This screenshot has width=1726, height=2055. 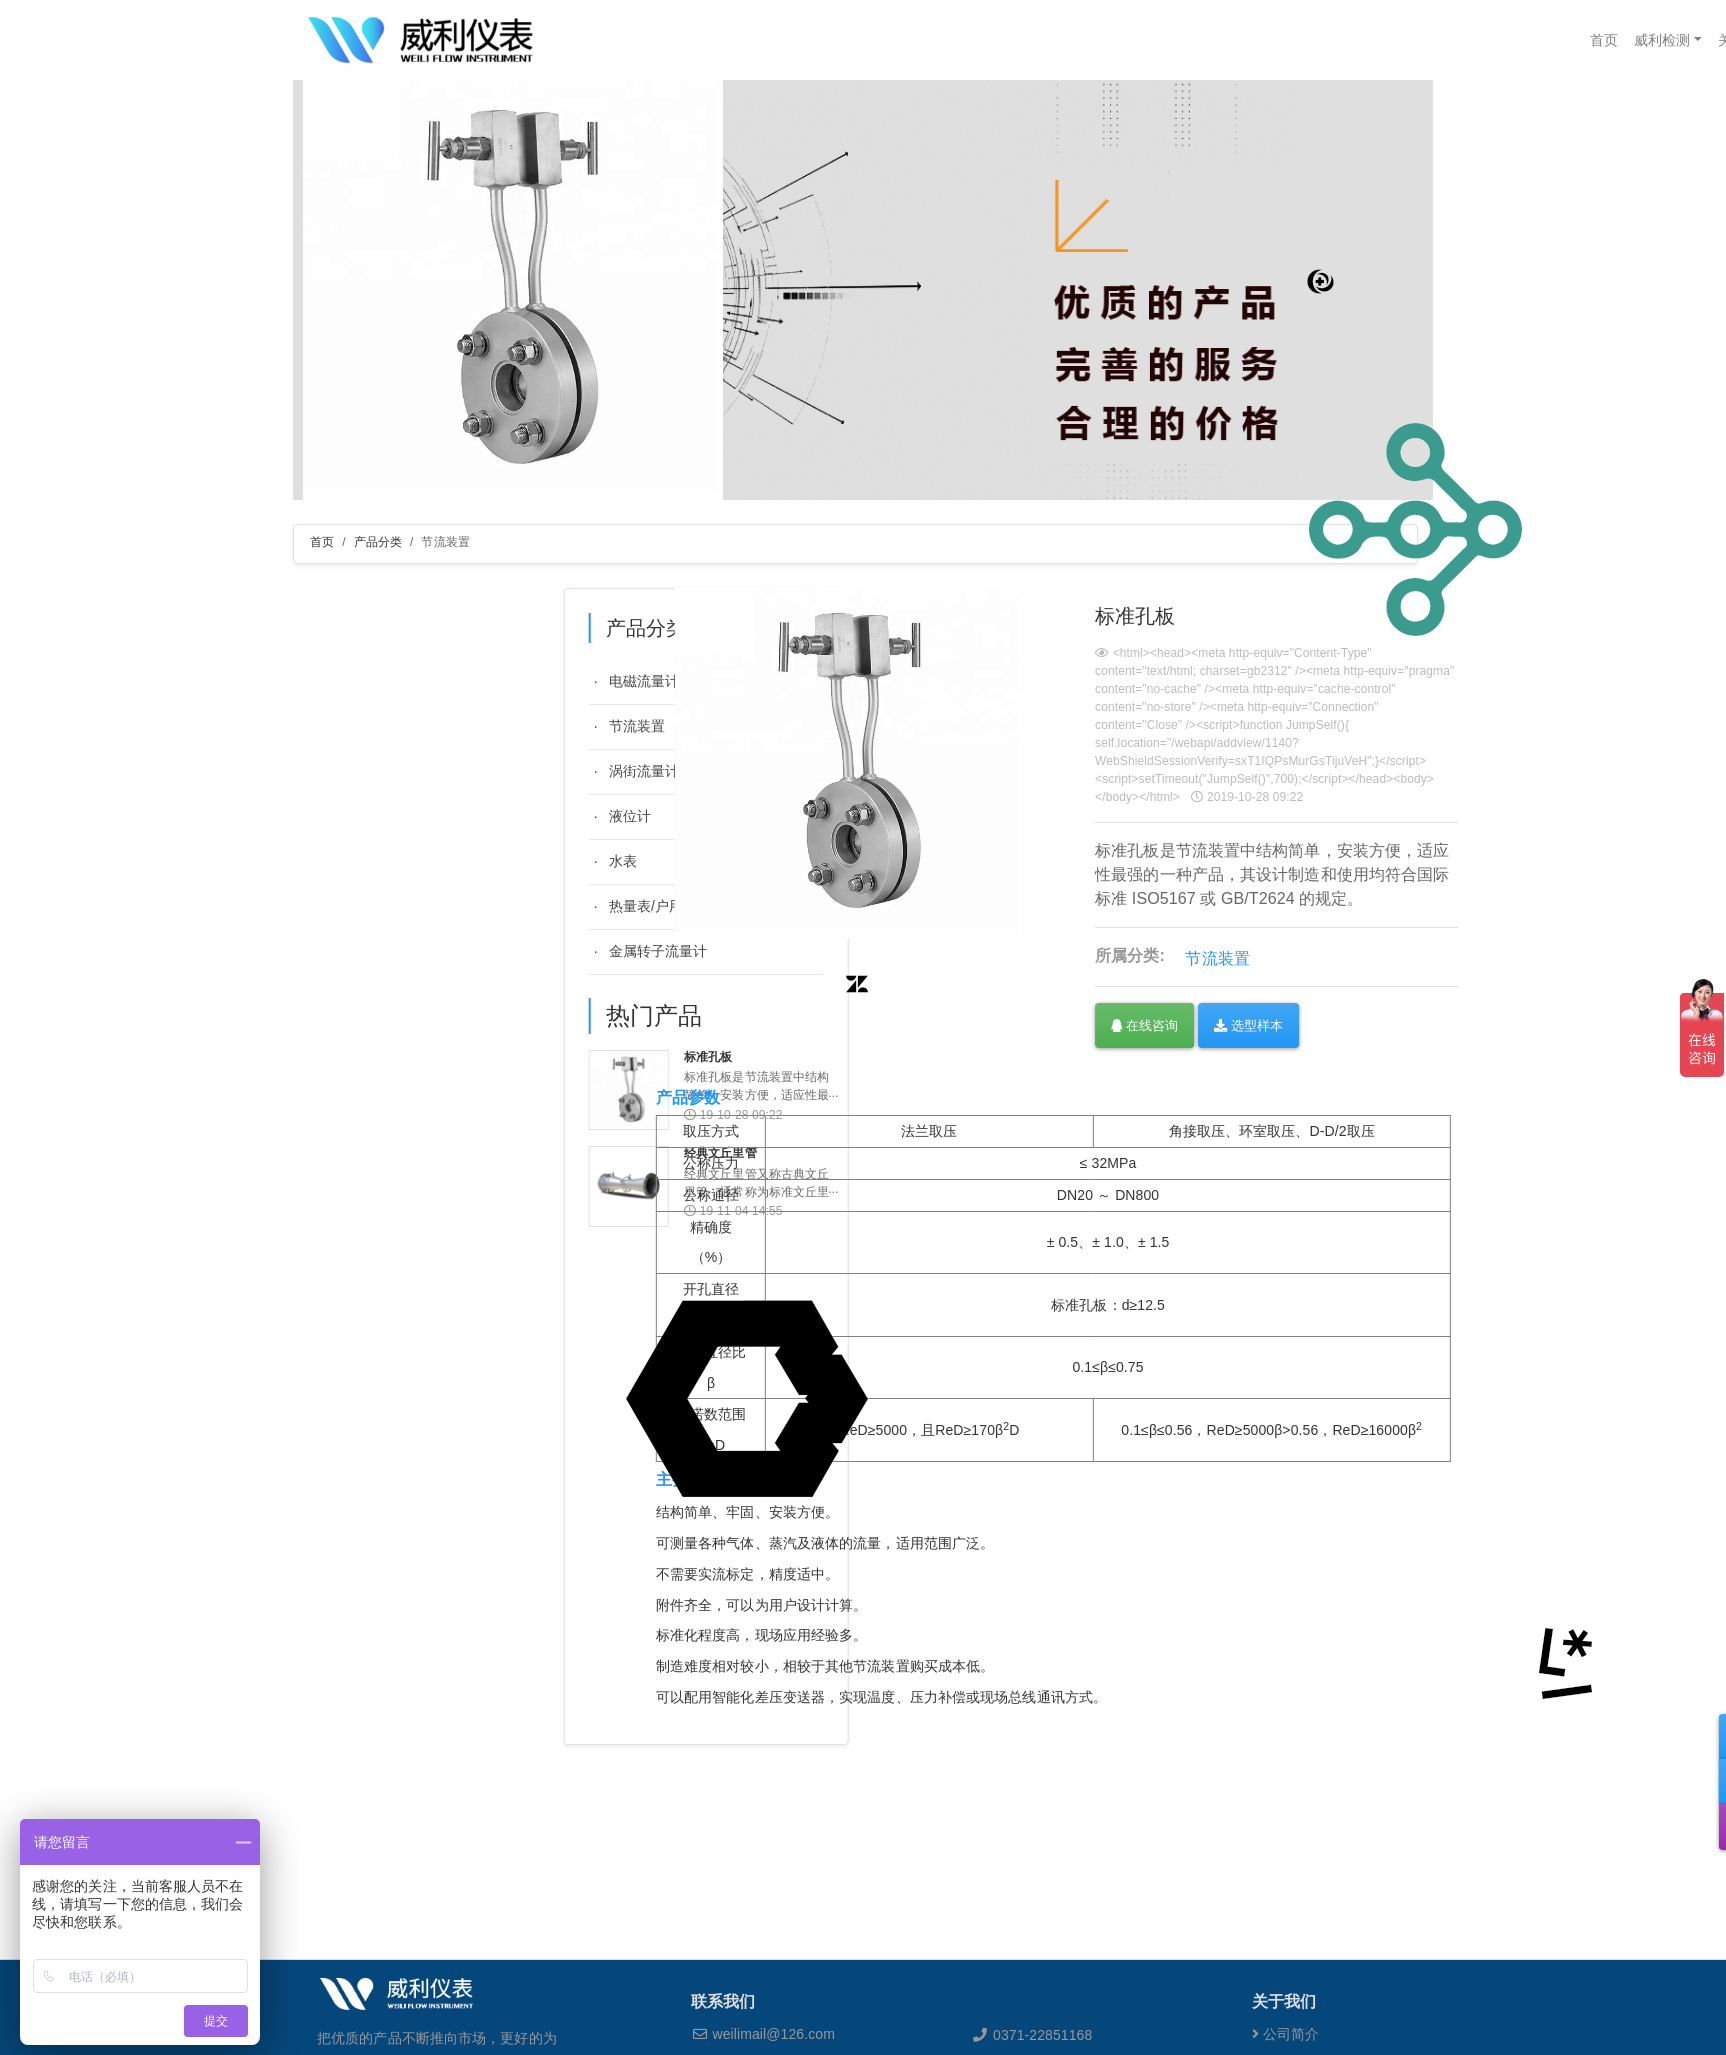 I want to click on webcomponents.org logo, so click(x=747, y=1399).